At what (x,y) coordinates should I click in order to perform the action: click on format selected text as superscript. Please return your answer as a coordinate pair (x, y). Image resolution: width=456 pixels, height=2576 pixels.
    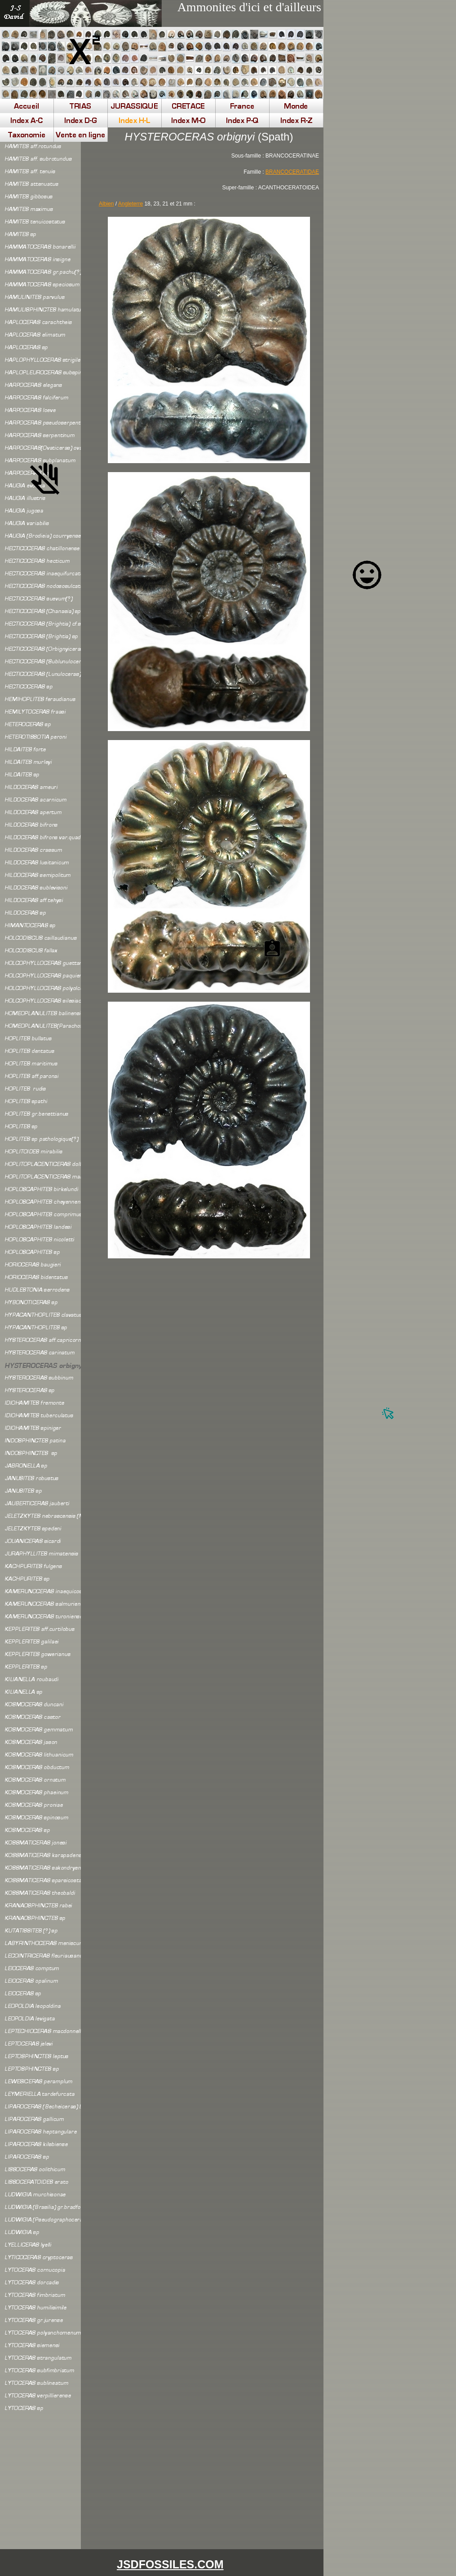
    Looking at the image, I should click on (80, 50).